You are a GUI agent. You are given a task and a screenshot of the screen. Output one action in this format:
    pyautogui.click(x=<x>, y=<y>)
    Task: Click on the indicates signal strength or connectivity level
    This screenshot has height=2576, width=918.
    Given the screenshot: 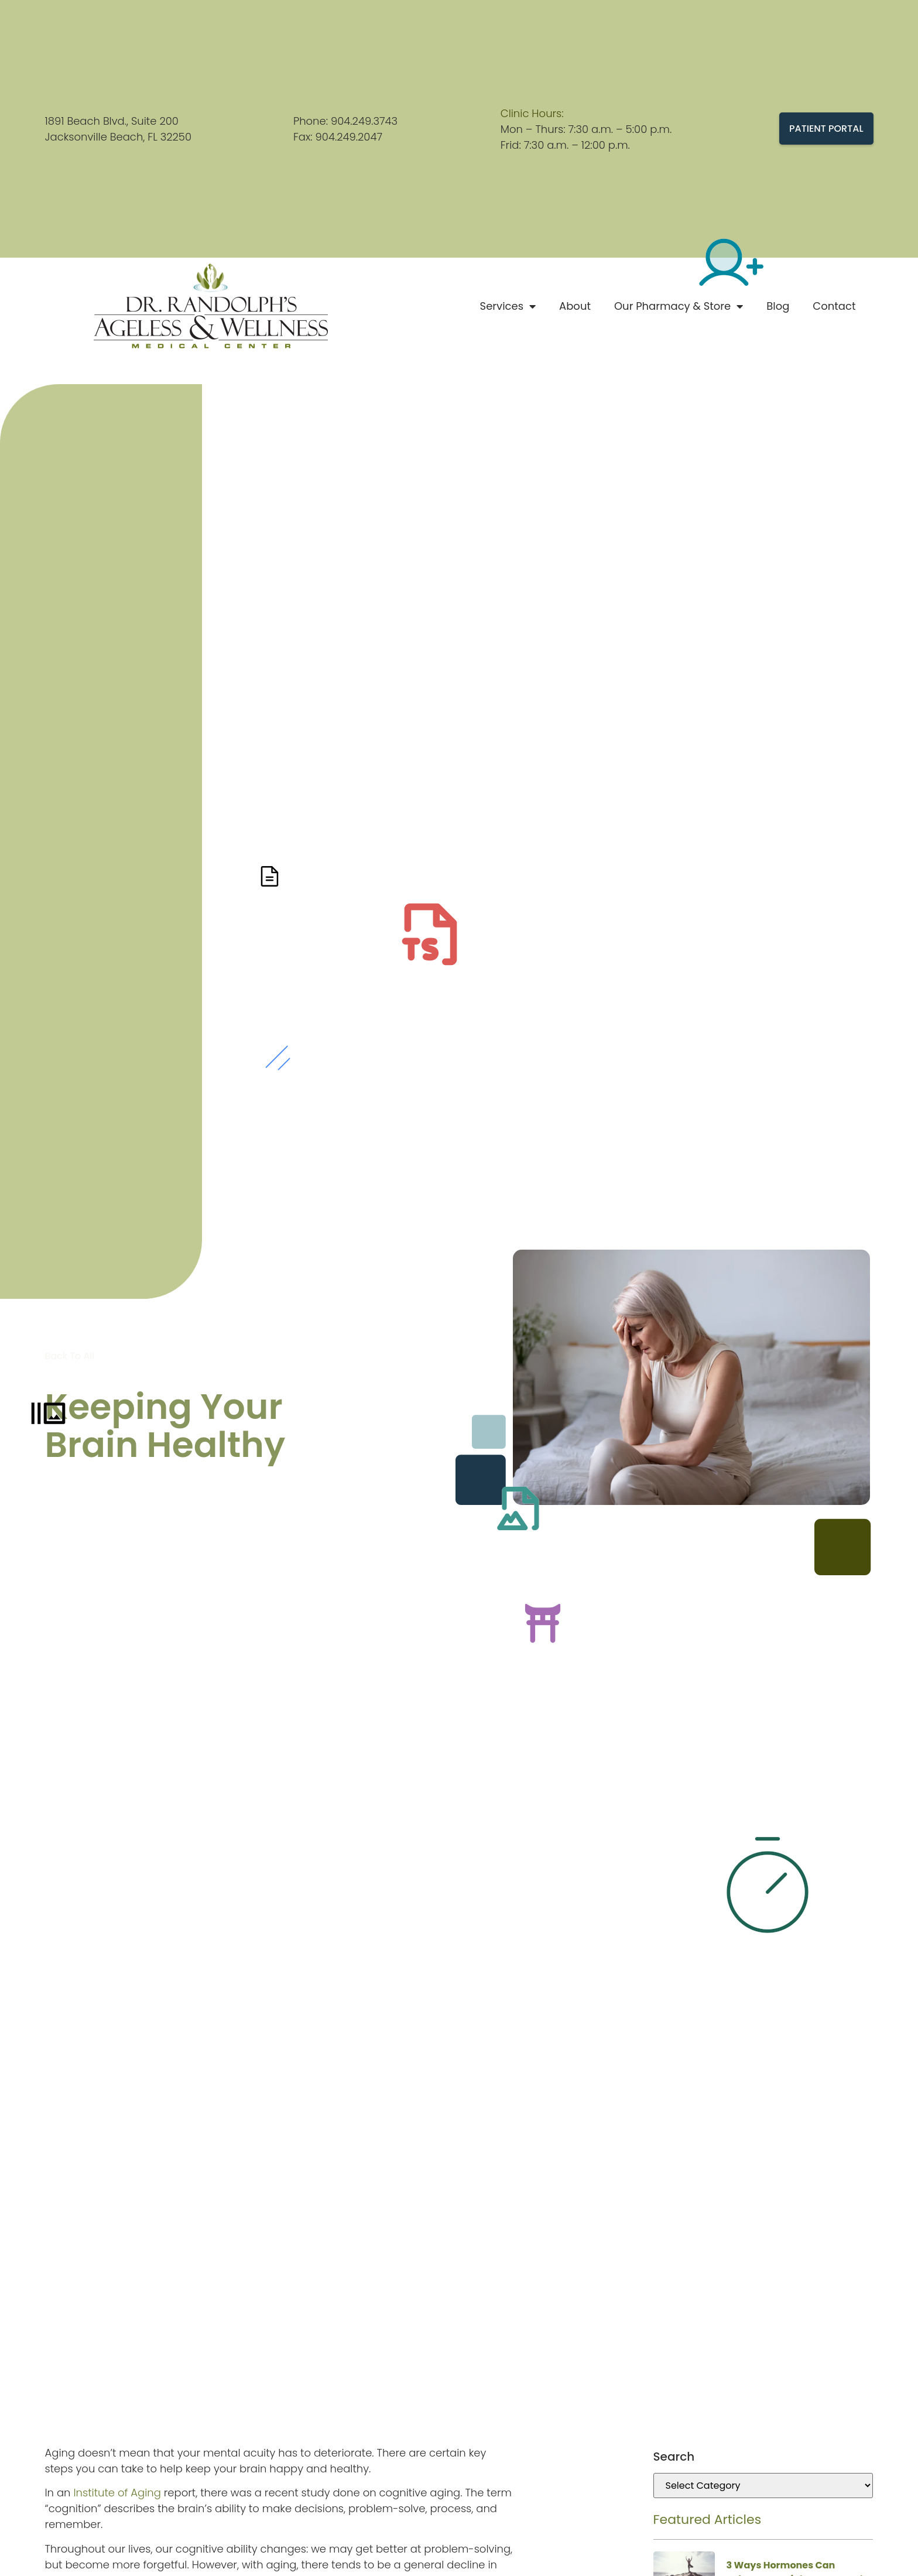 What is the action you would take?
    pyautogui.click(x=278, y=1058)
    